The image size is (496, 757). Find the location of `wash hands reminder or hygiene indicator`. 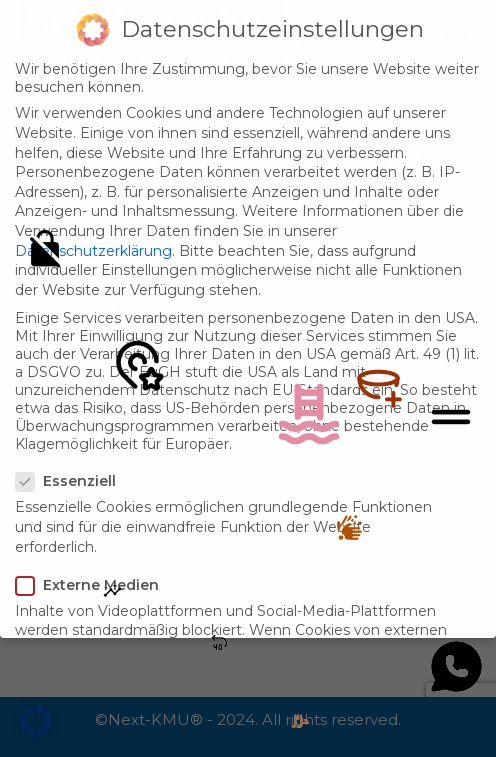

wash hands reminder or hygiene indicator is located at coordinates (349, 527).